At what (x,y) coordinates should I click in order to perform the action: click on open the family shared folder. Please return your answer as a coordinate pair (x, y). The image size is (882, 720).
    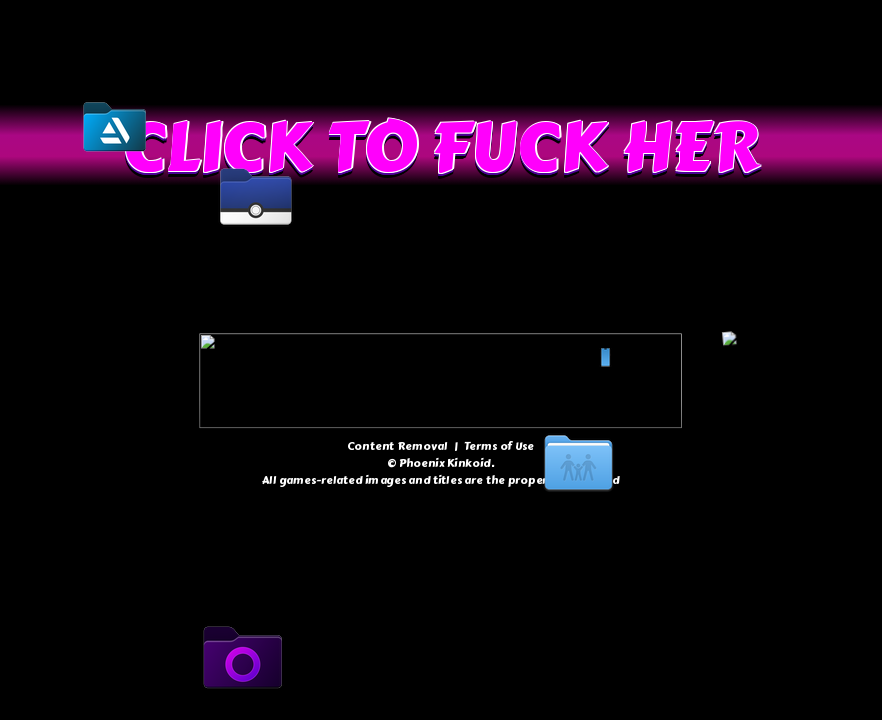
    Looking at the image, I should click on (578, 462).